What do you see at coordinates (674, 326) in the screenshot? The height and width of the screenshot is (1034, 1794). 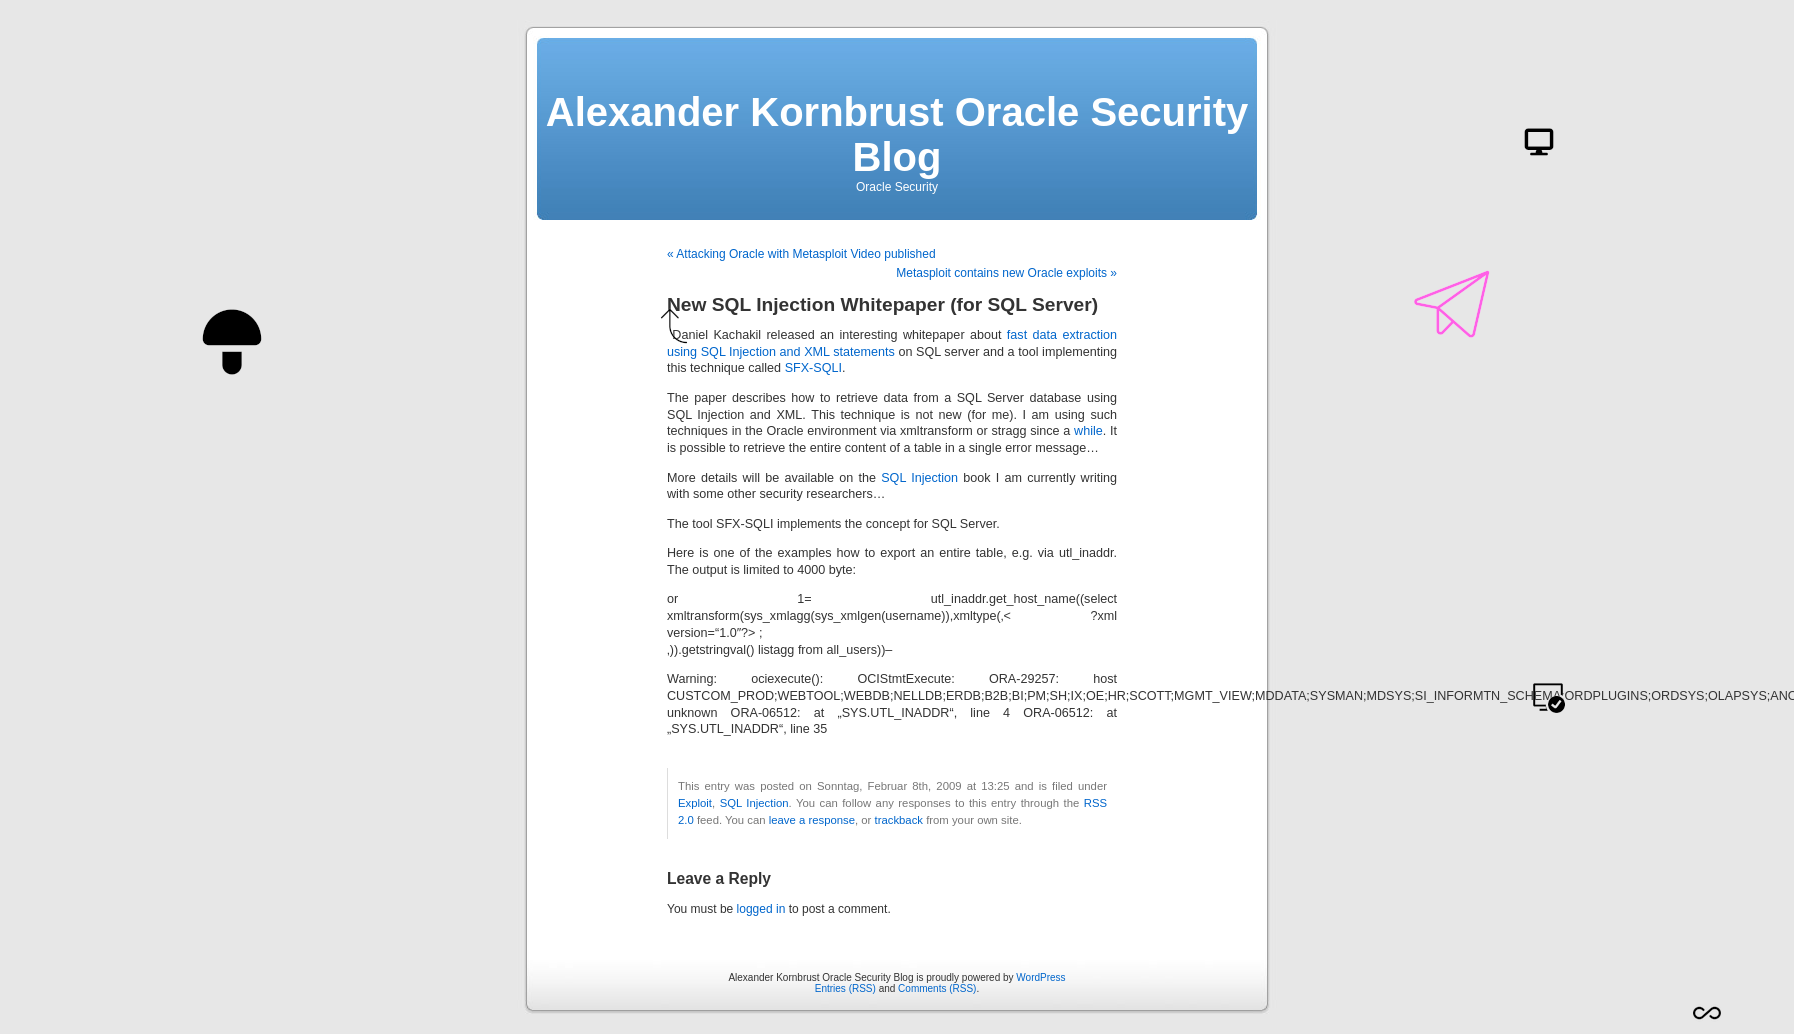 I see `go back and up in navigation hierarchy` at bounding box center [674, 326].